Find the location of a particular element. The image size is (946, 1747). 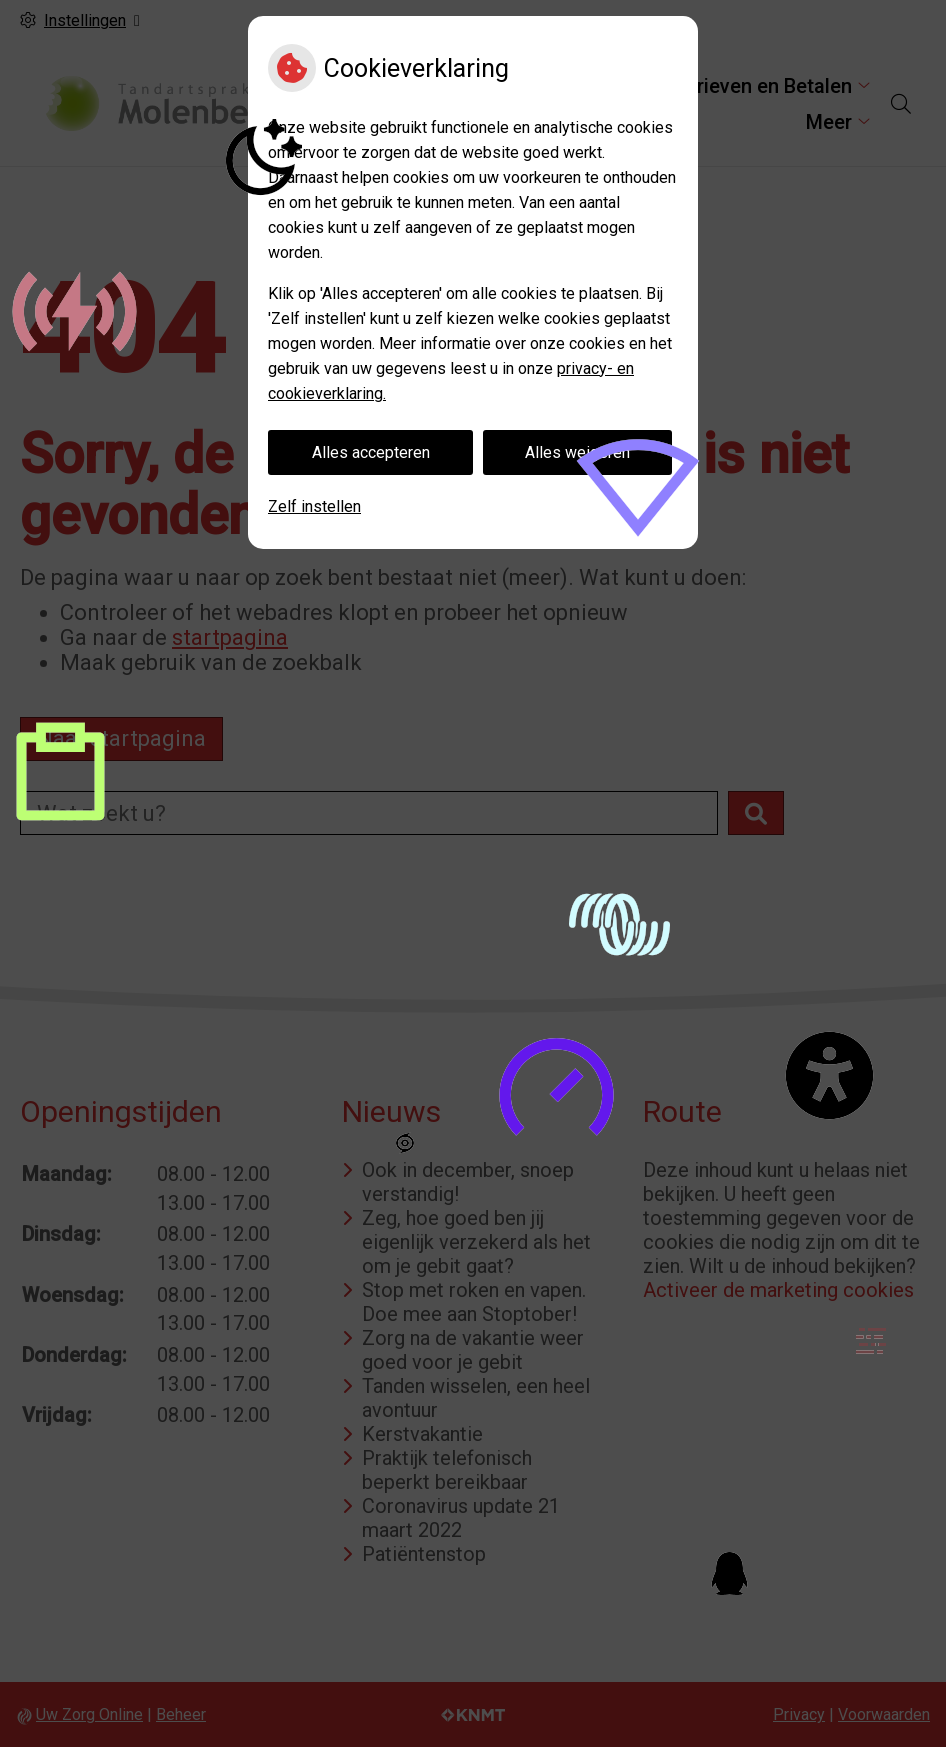

indicates typhoon or hurricane weather alert is located at coordinates (405, 1143).